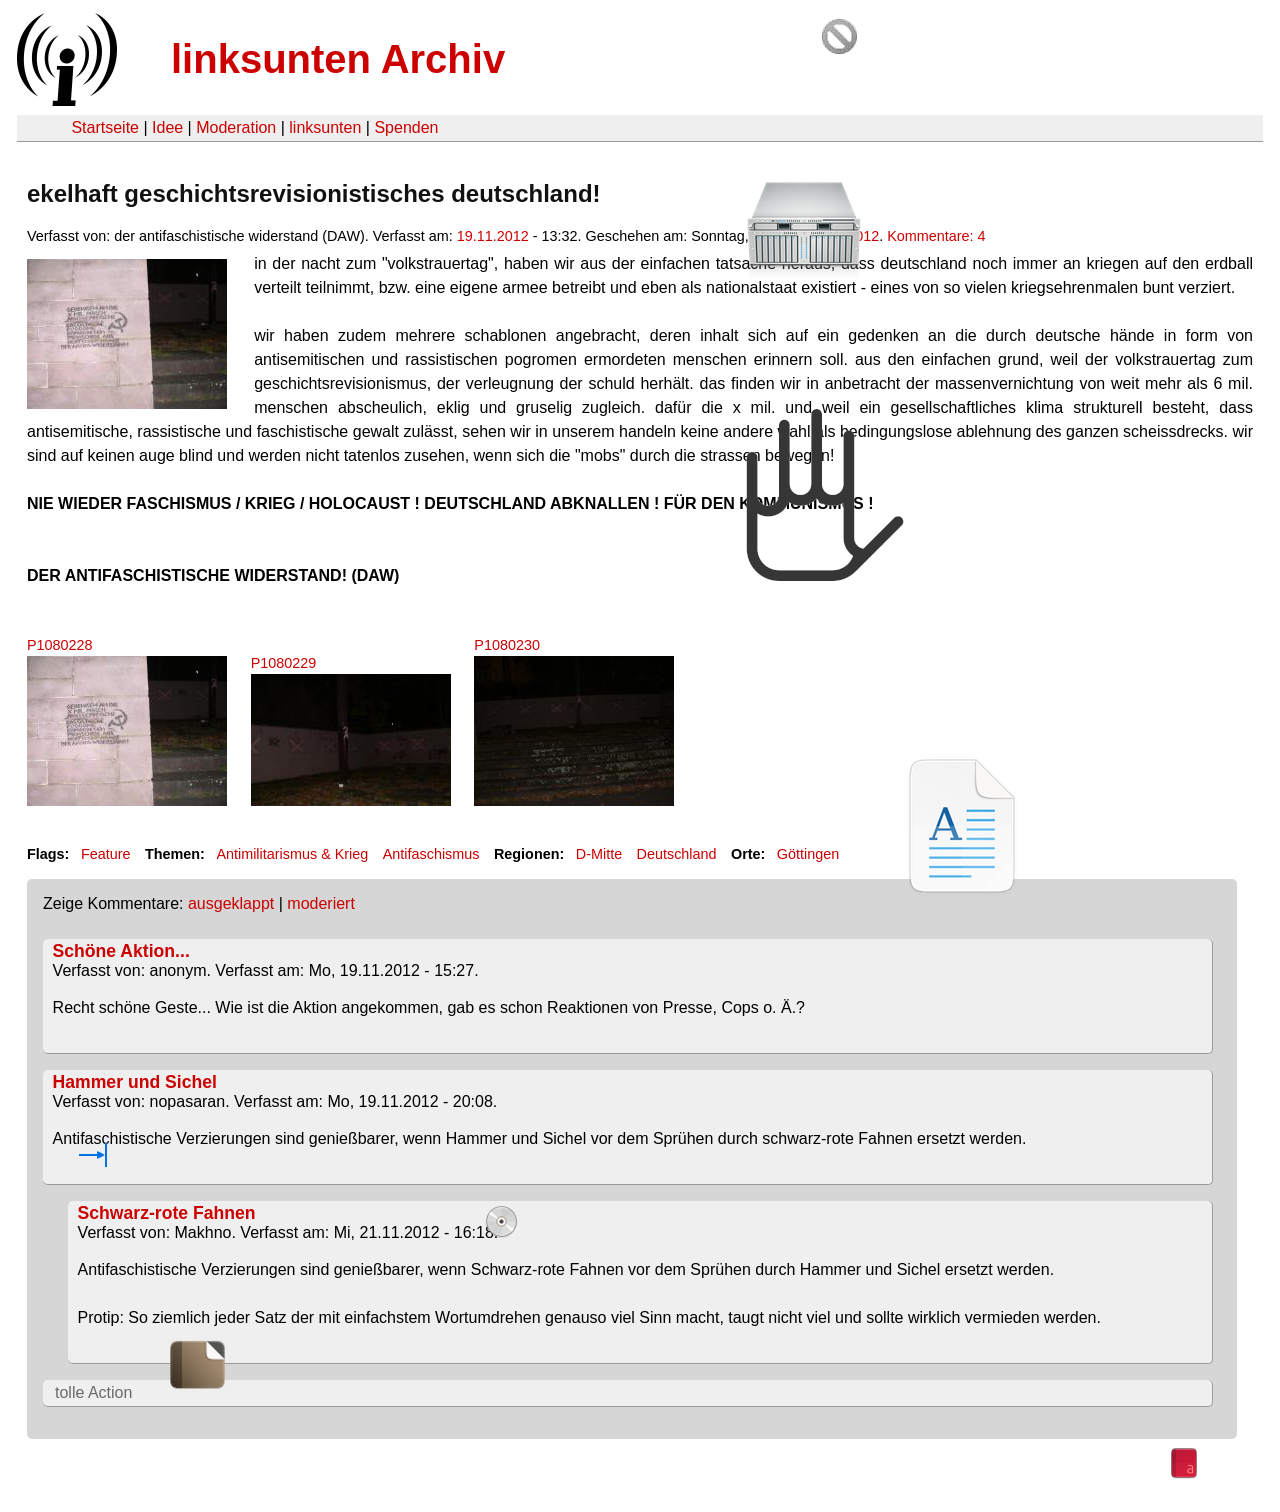 The image size is (1280, 1512). What do you see at coordinates (197, 1363) in the screenshot?
I see `change desktop wallpaper settings` at bounding box center [197, 1363].